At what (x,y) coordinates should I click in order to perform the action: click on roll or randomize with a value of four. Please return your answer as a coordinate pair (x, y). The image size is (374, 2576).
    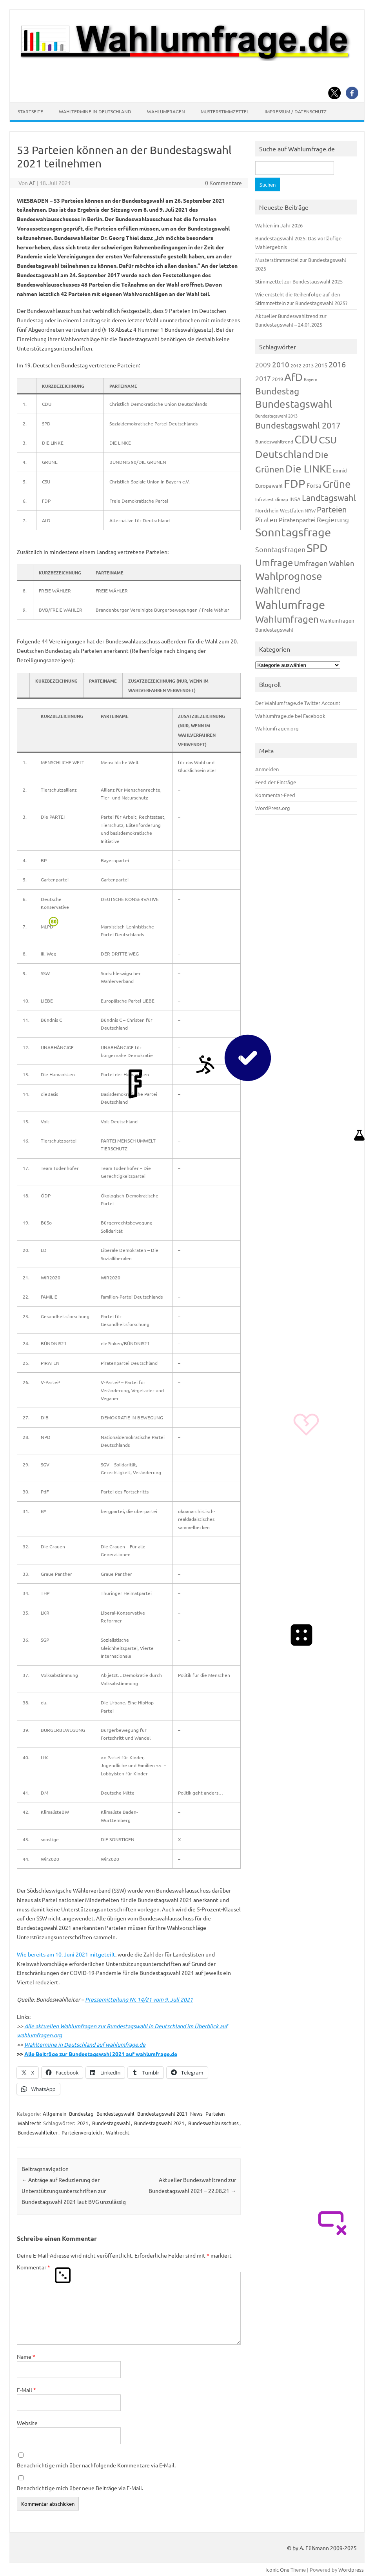
    Looking at the image, I should click on (301, 1635).